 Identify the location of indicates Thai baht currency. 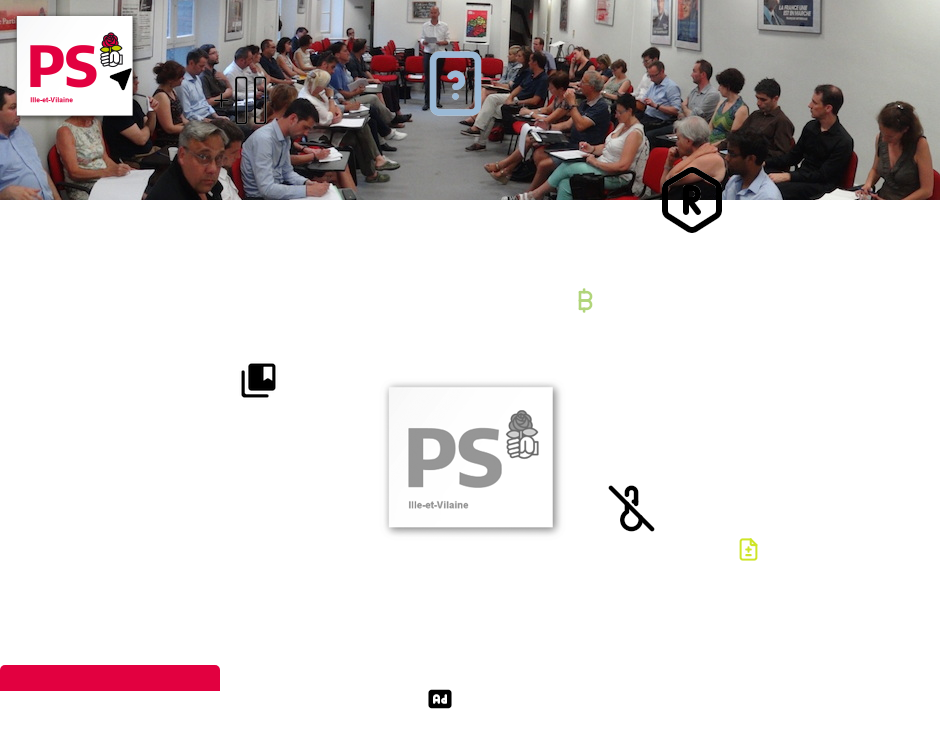
(585, 300).